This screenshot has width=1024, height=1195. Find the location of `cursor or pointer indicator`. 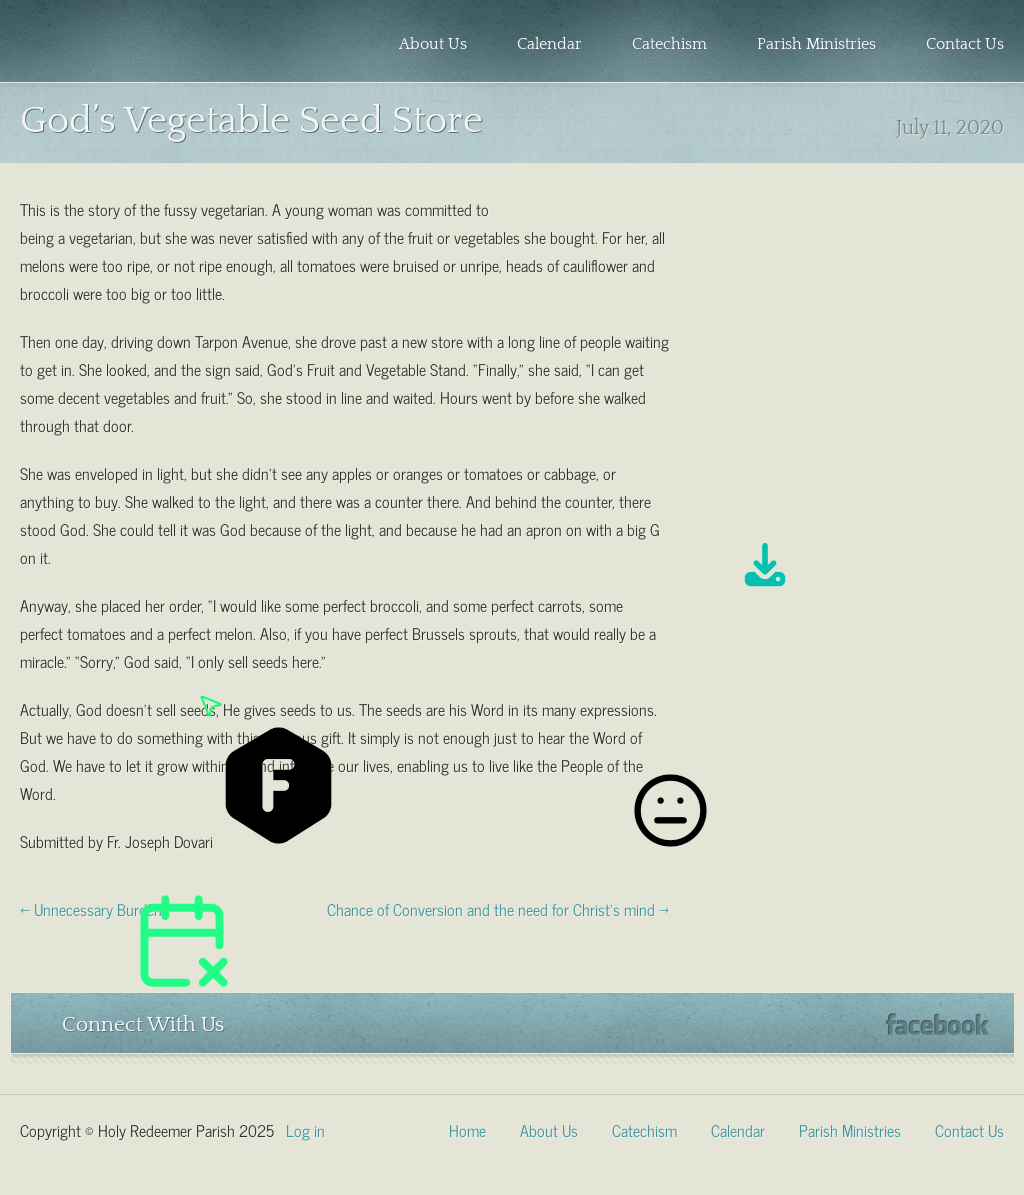

cursor or pointer indicator is located at coordinates (210, 705).